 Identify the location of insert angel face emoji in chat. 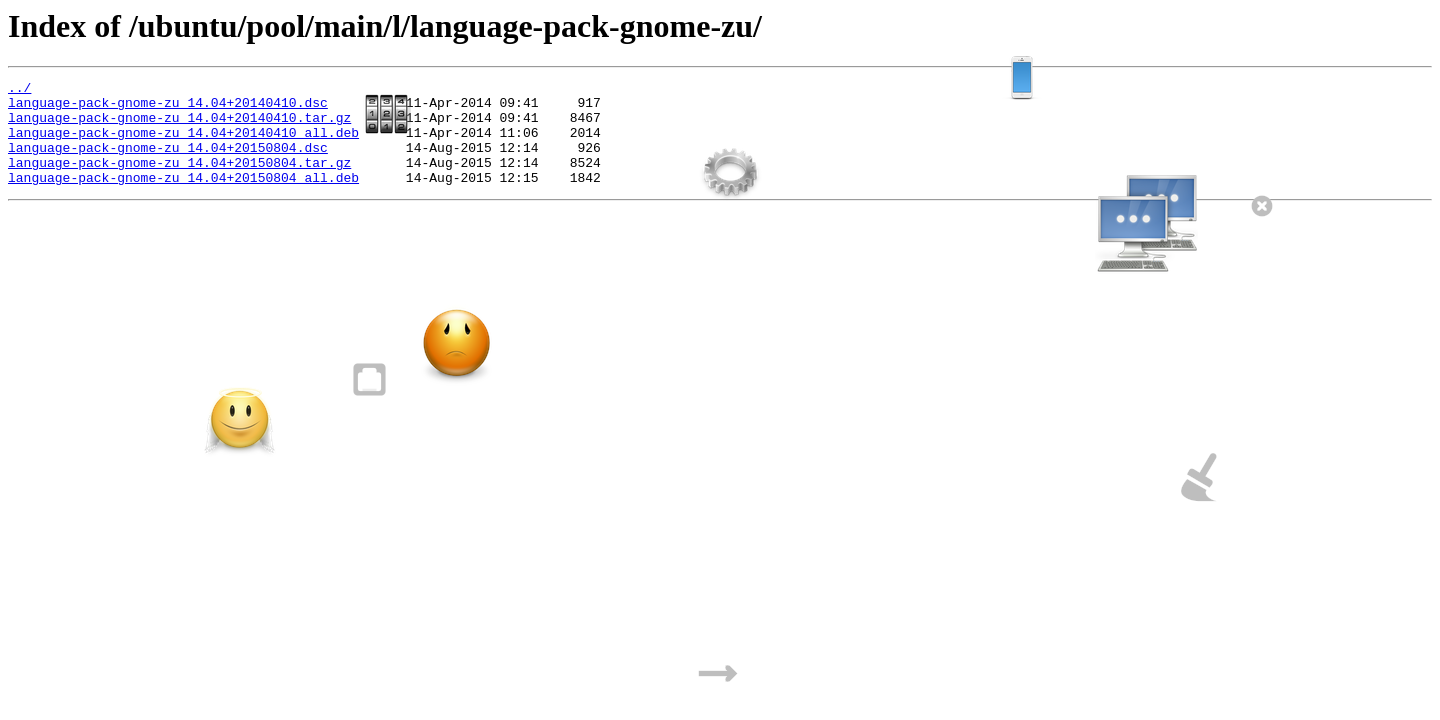
(240, 422).